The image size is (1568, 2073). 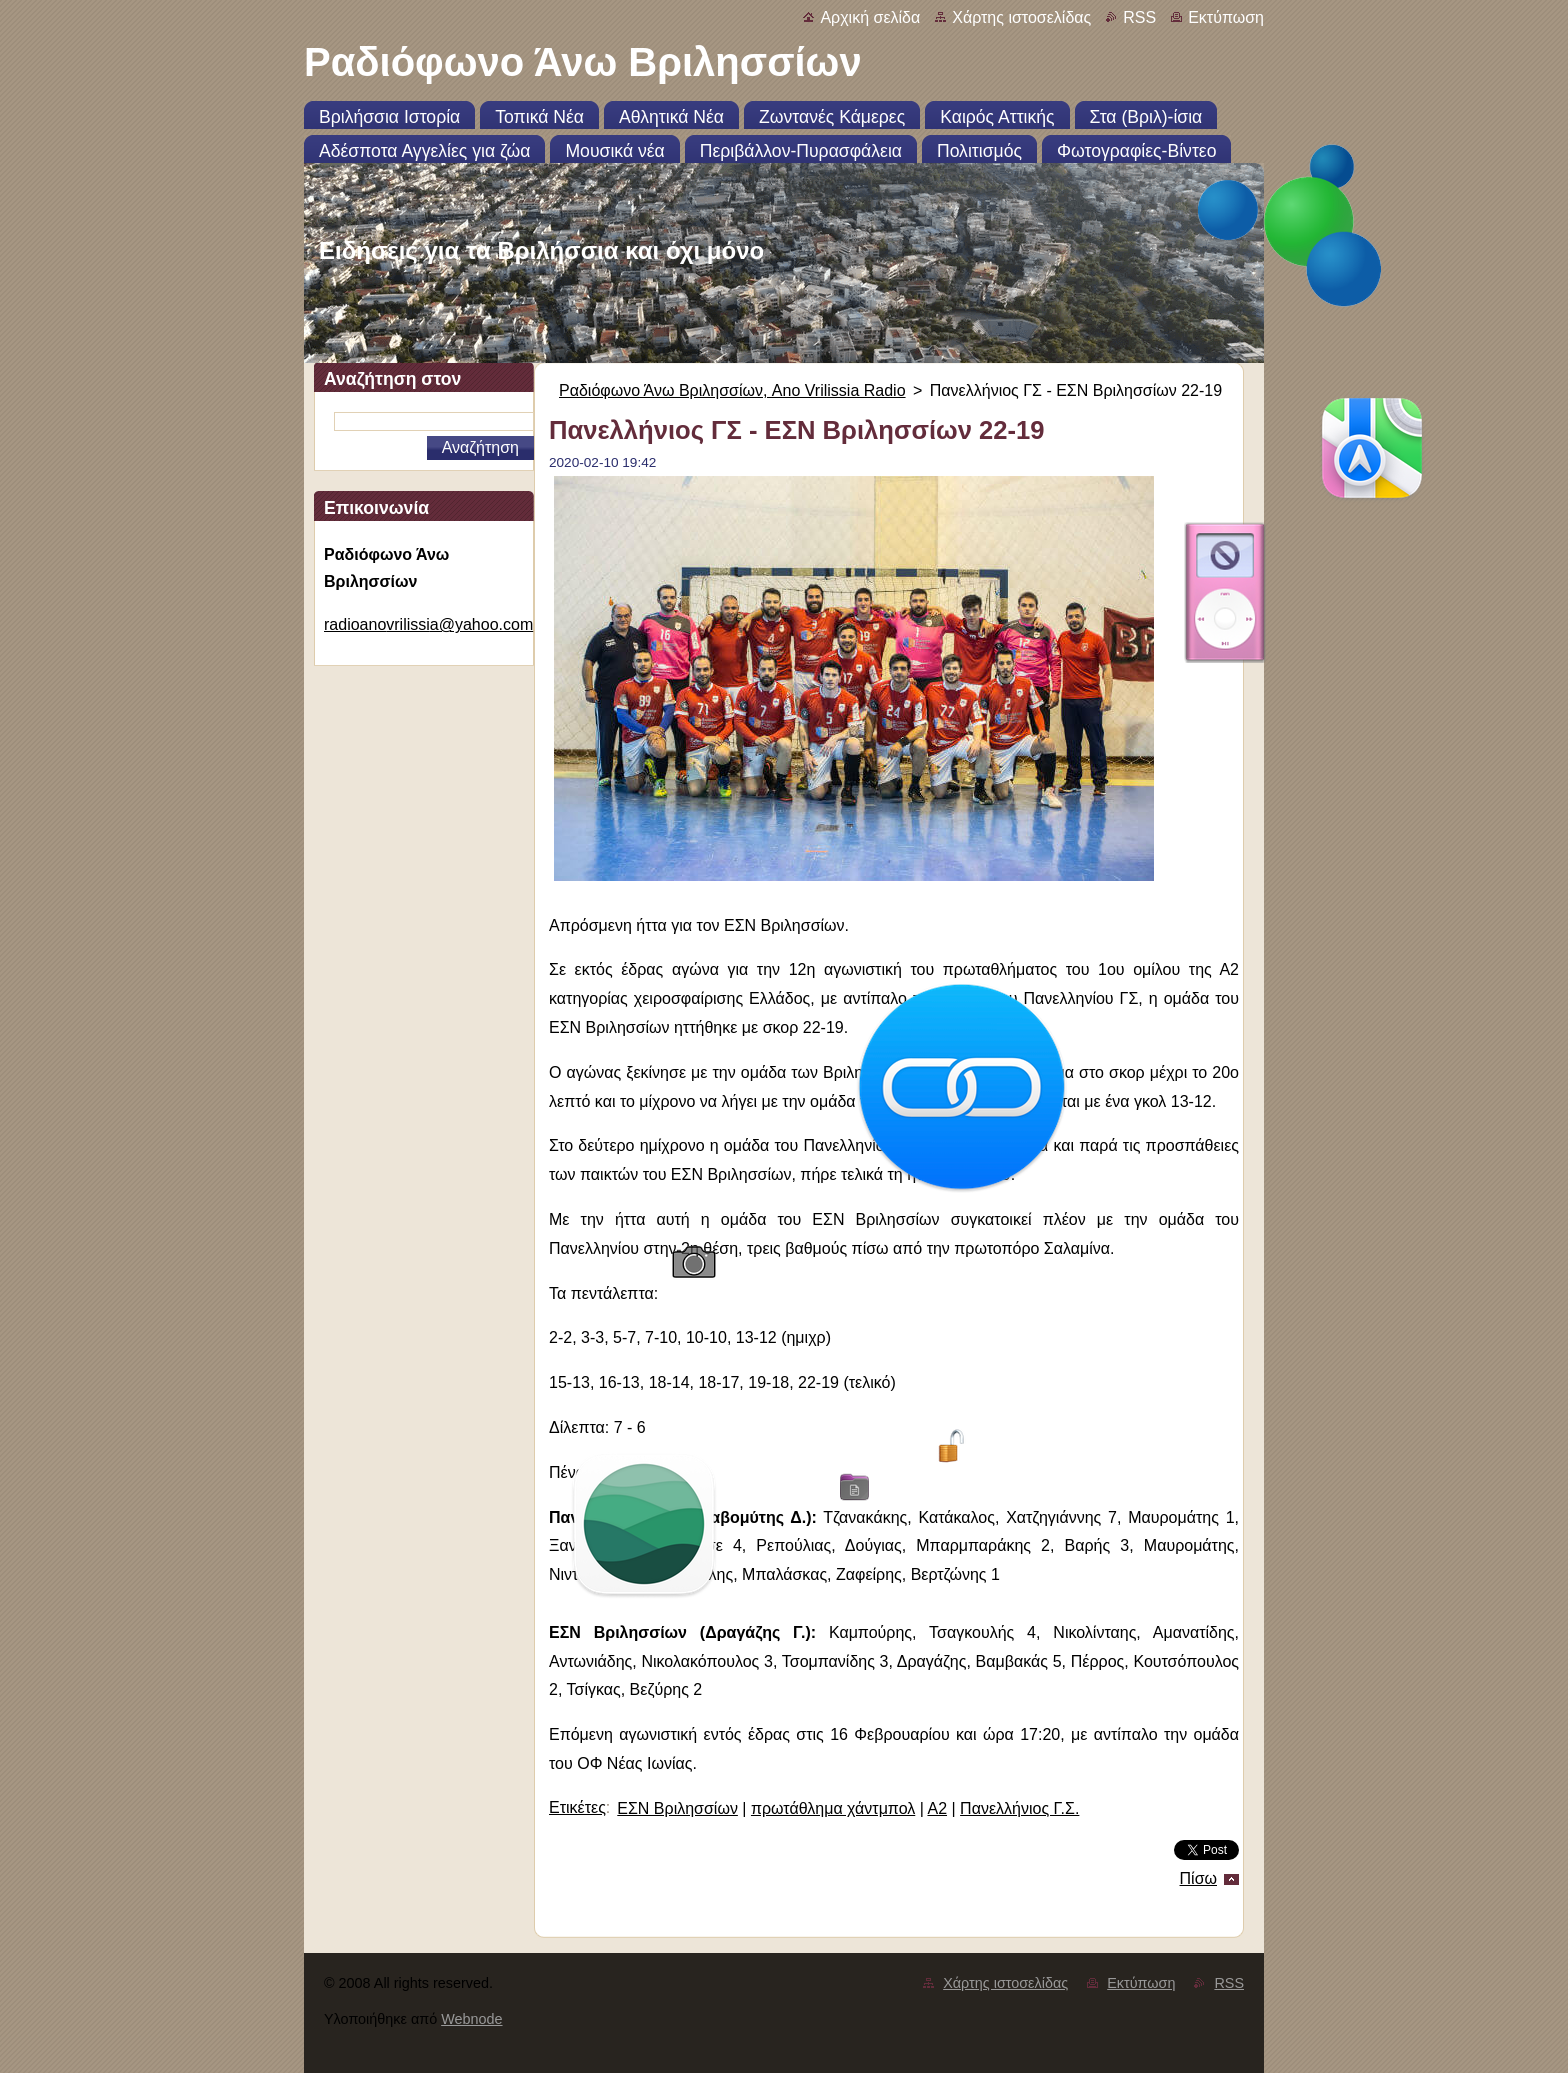 I want to click on indicates file or folder is shared with homegroup network, so click(x=1289, y=227).